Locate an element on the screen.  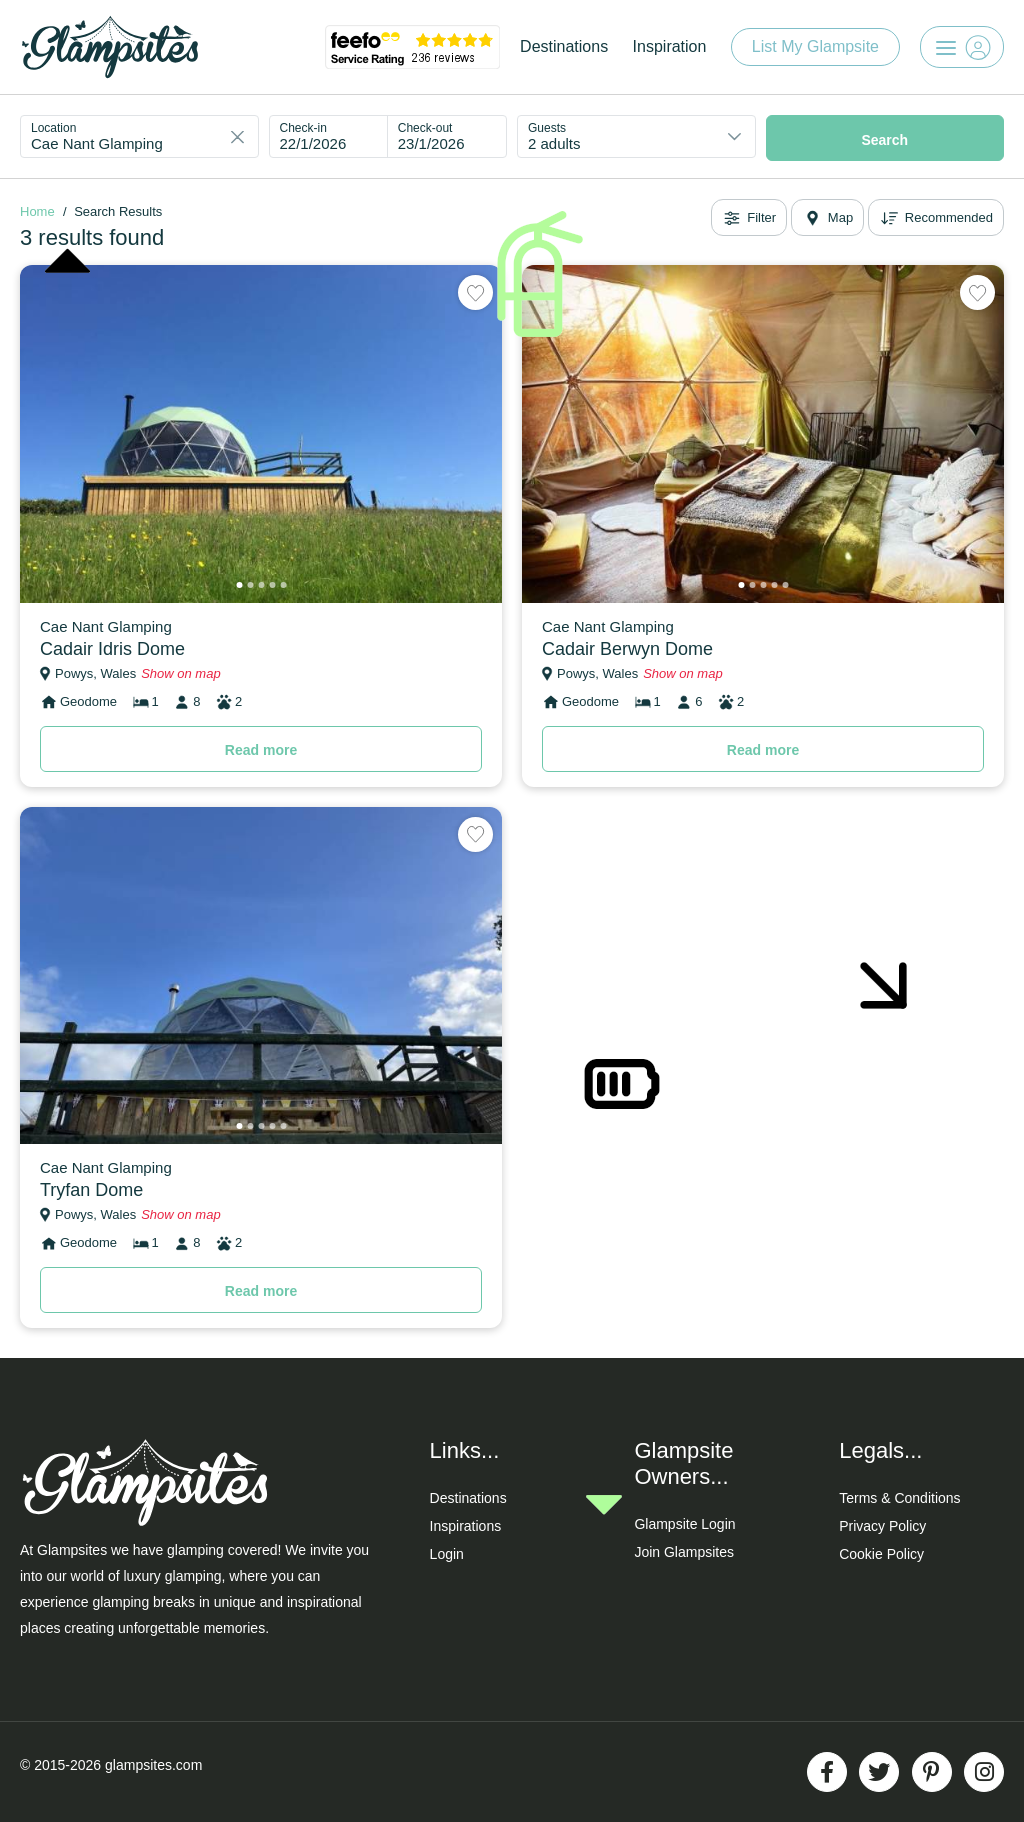
indicates battery at 75% charge is located at coordinates (622, 1084).